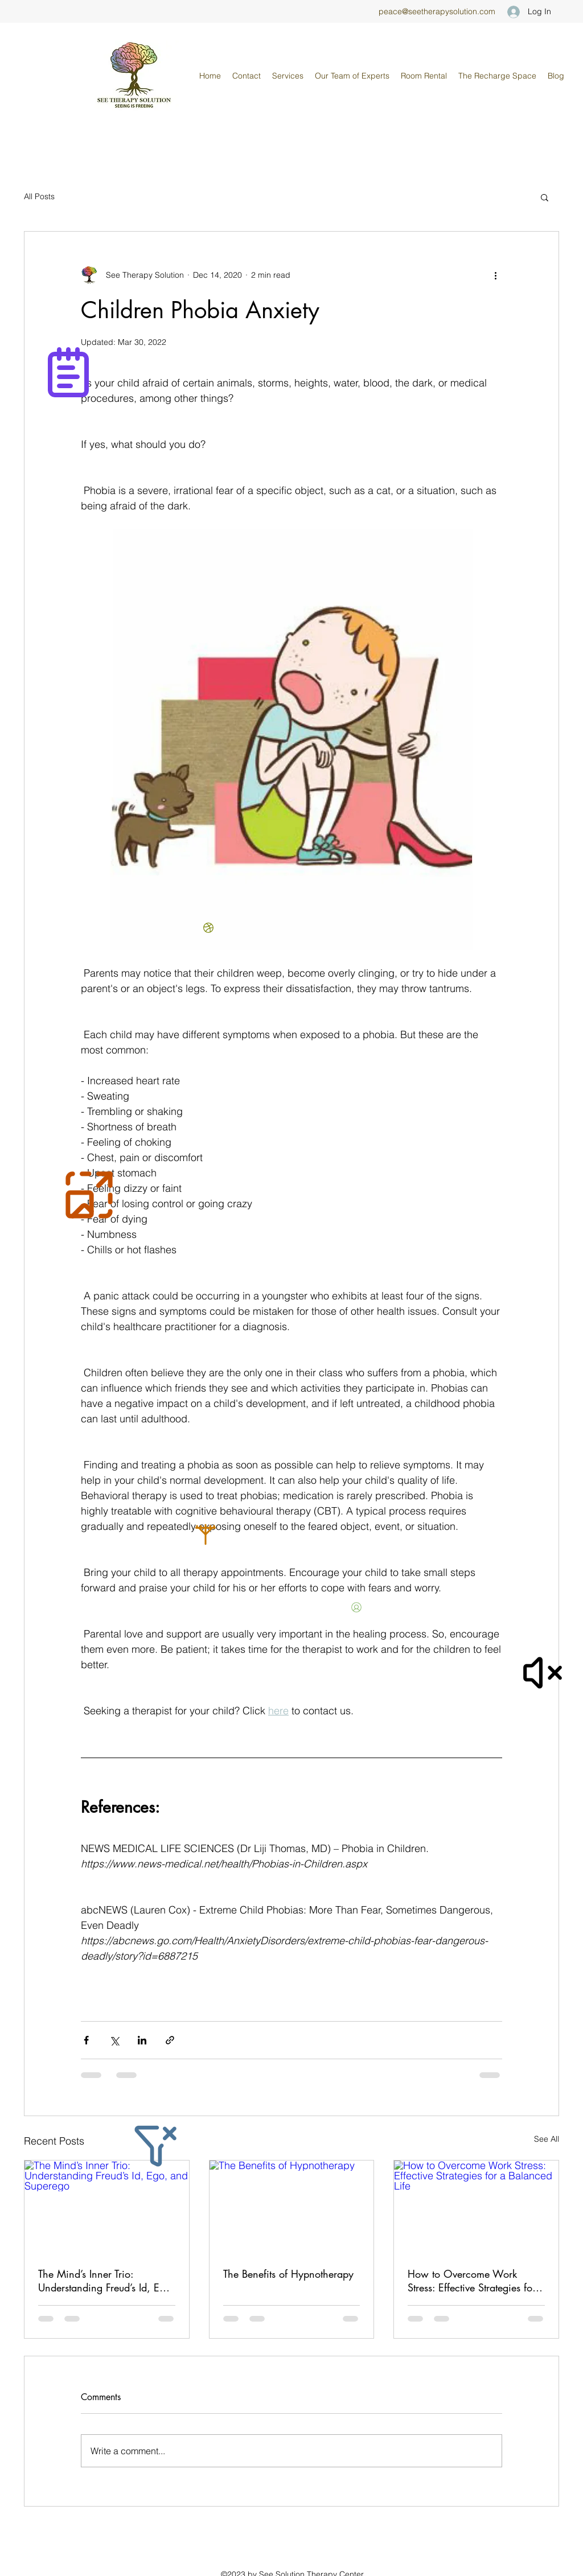 The image size is (583, 2576). Describe the element at coordinates (206, 1534) in the screenshot. I see `indicates electrical or power utilities` at that location.